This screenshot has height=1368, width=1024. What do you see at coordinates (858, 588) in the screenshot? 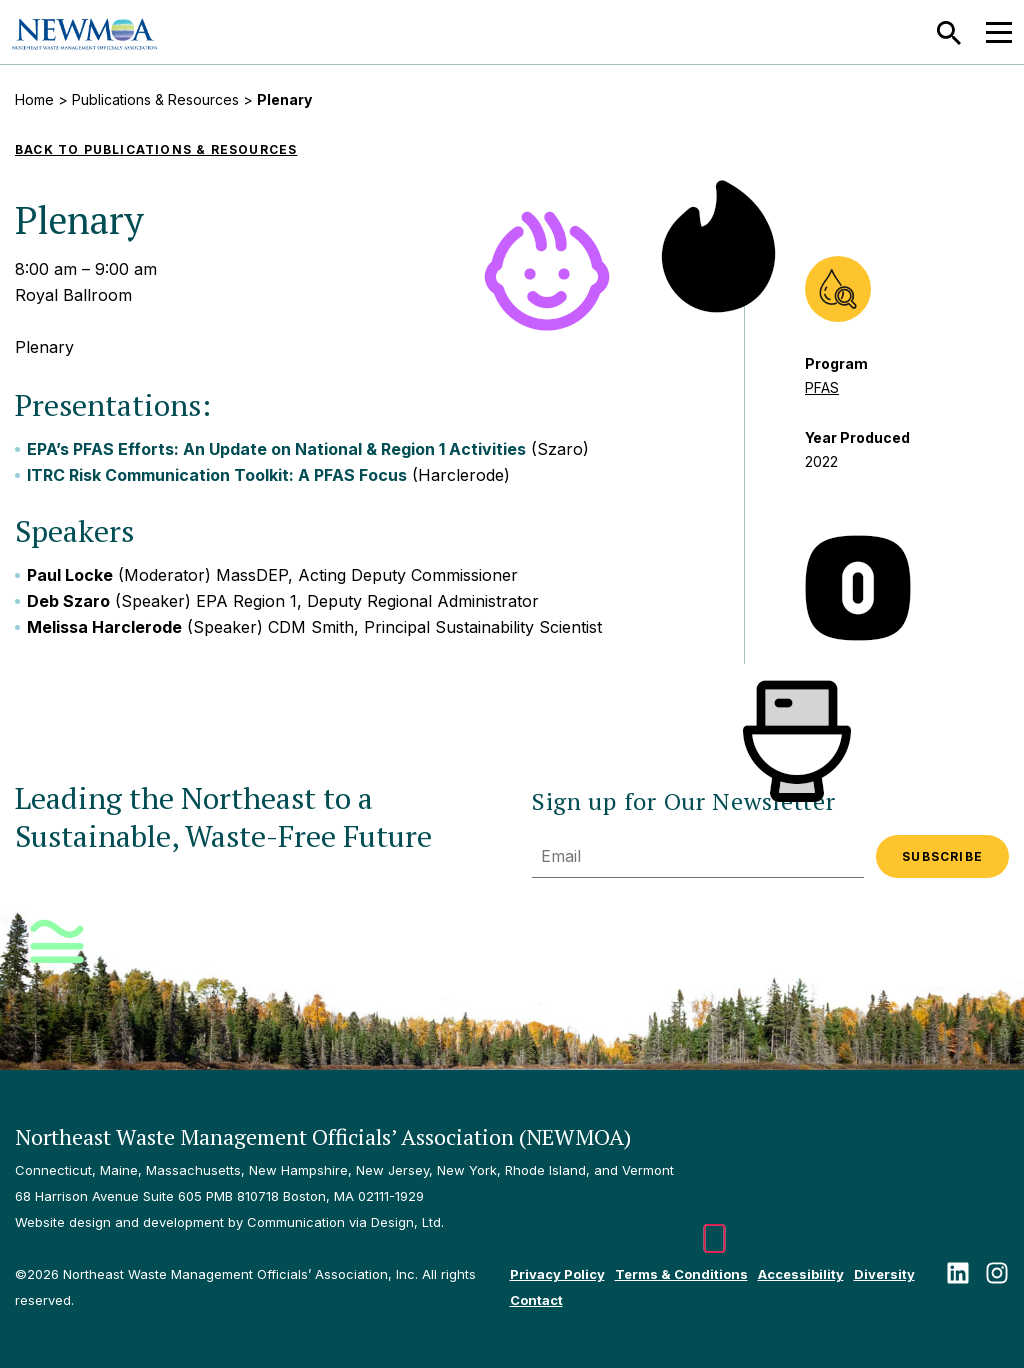
I see `indicates zero items or notifications` at bounding box center [858, 588].